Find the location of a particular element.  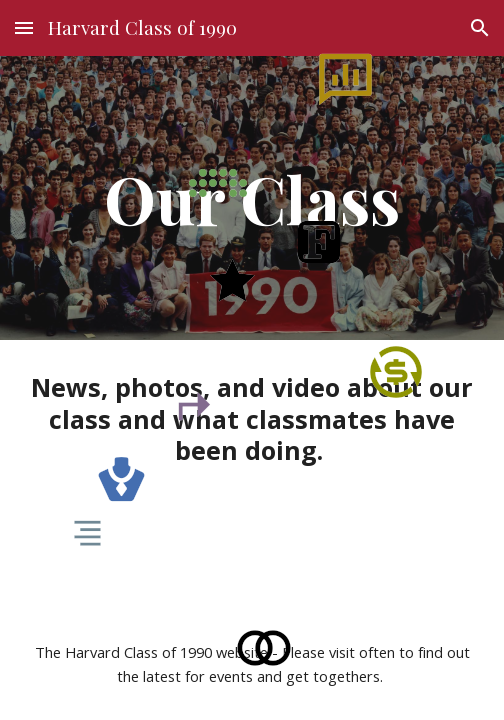

share or forward content is located at coordinates (192, 406).